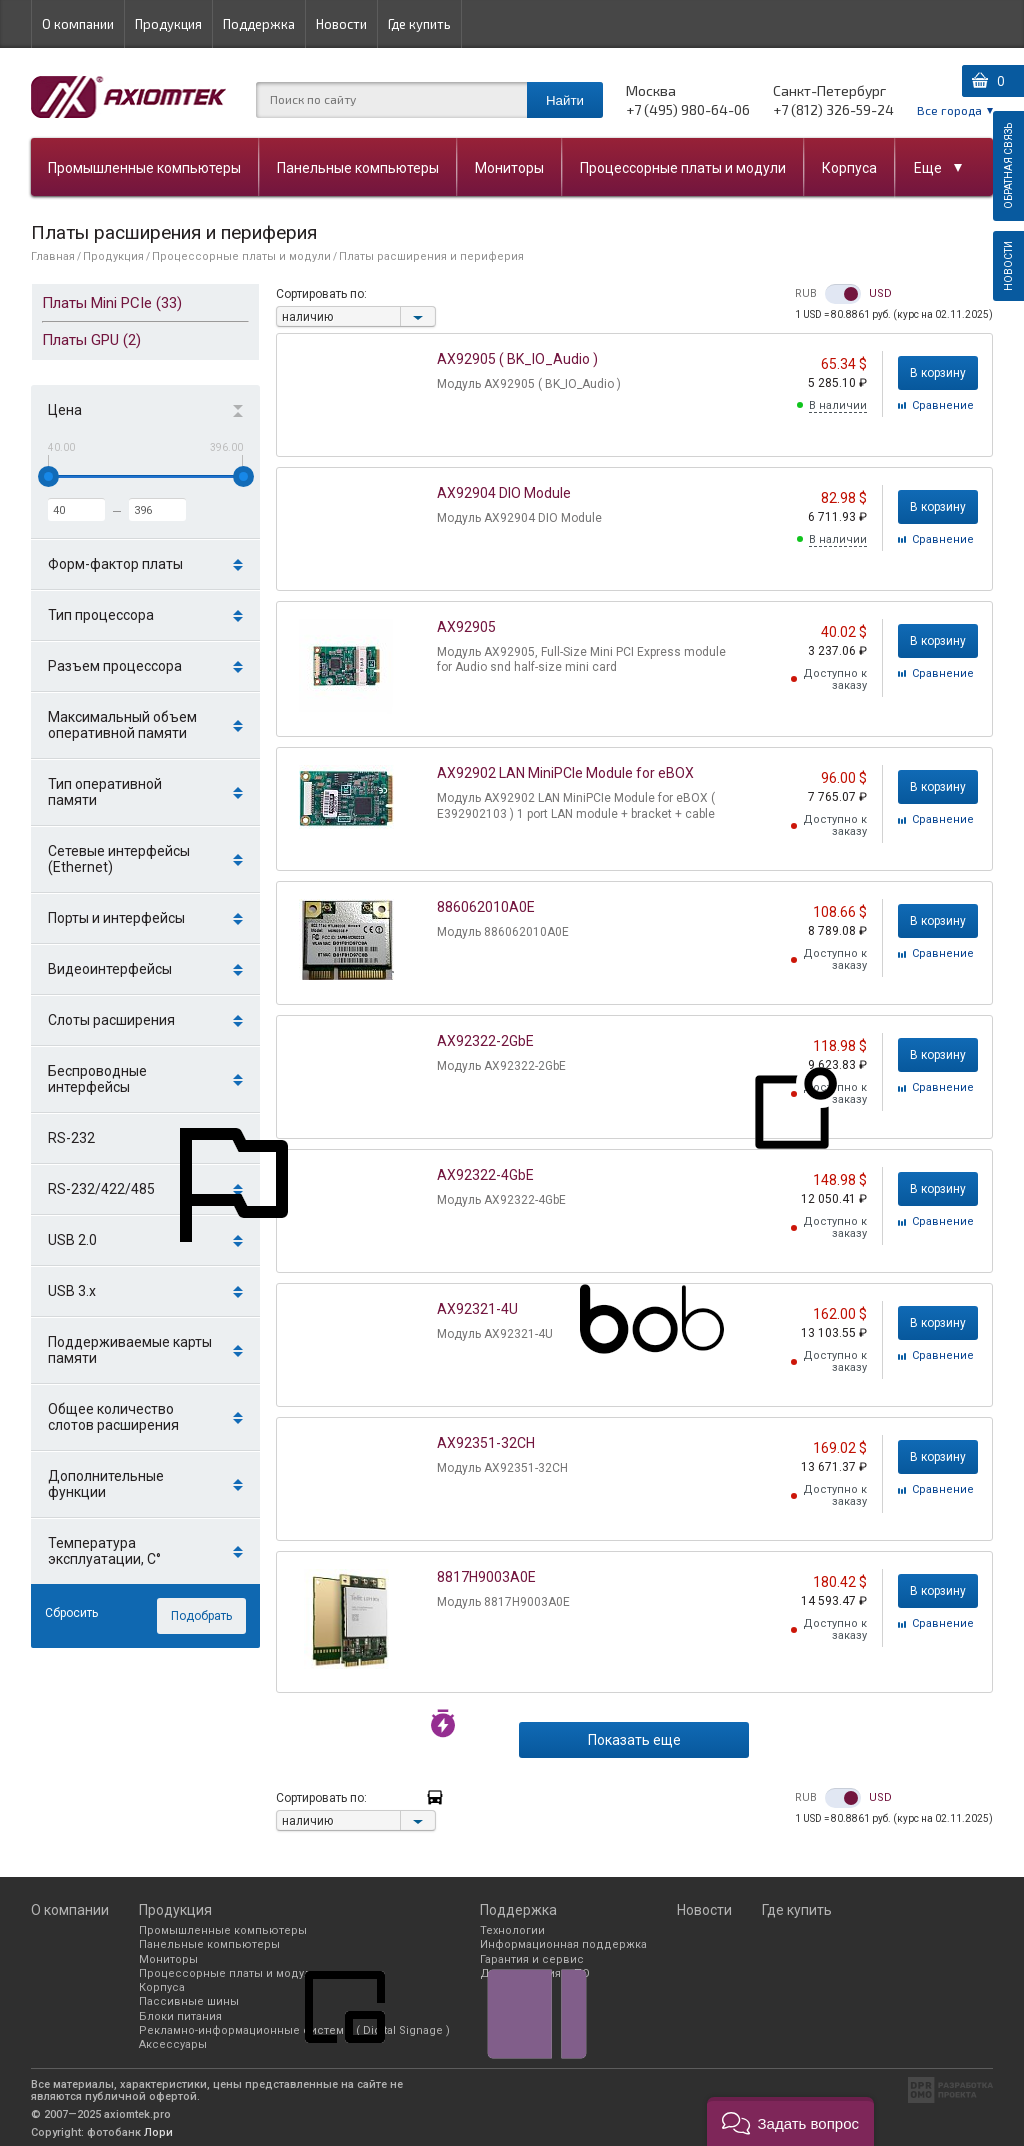  What do you see at coordinates (435, 1797) in the screenshot?
I see `view bus routes or public transit options` at bounding box center [435, 1797].